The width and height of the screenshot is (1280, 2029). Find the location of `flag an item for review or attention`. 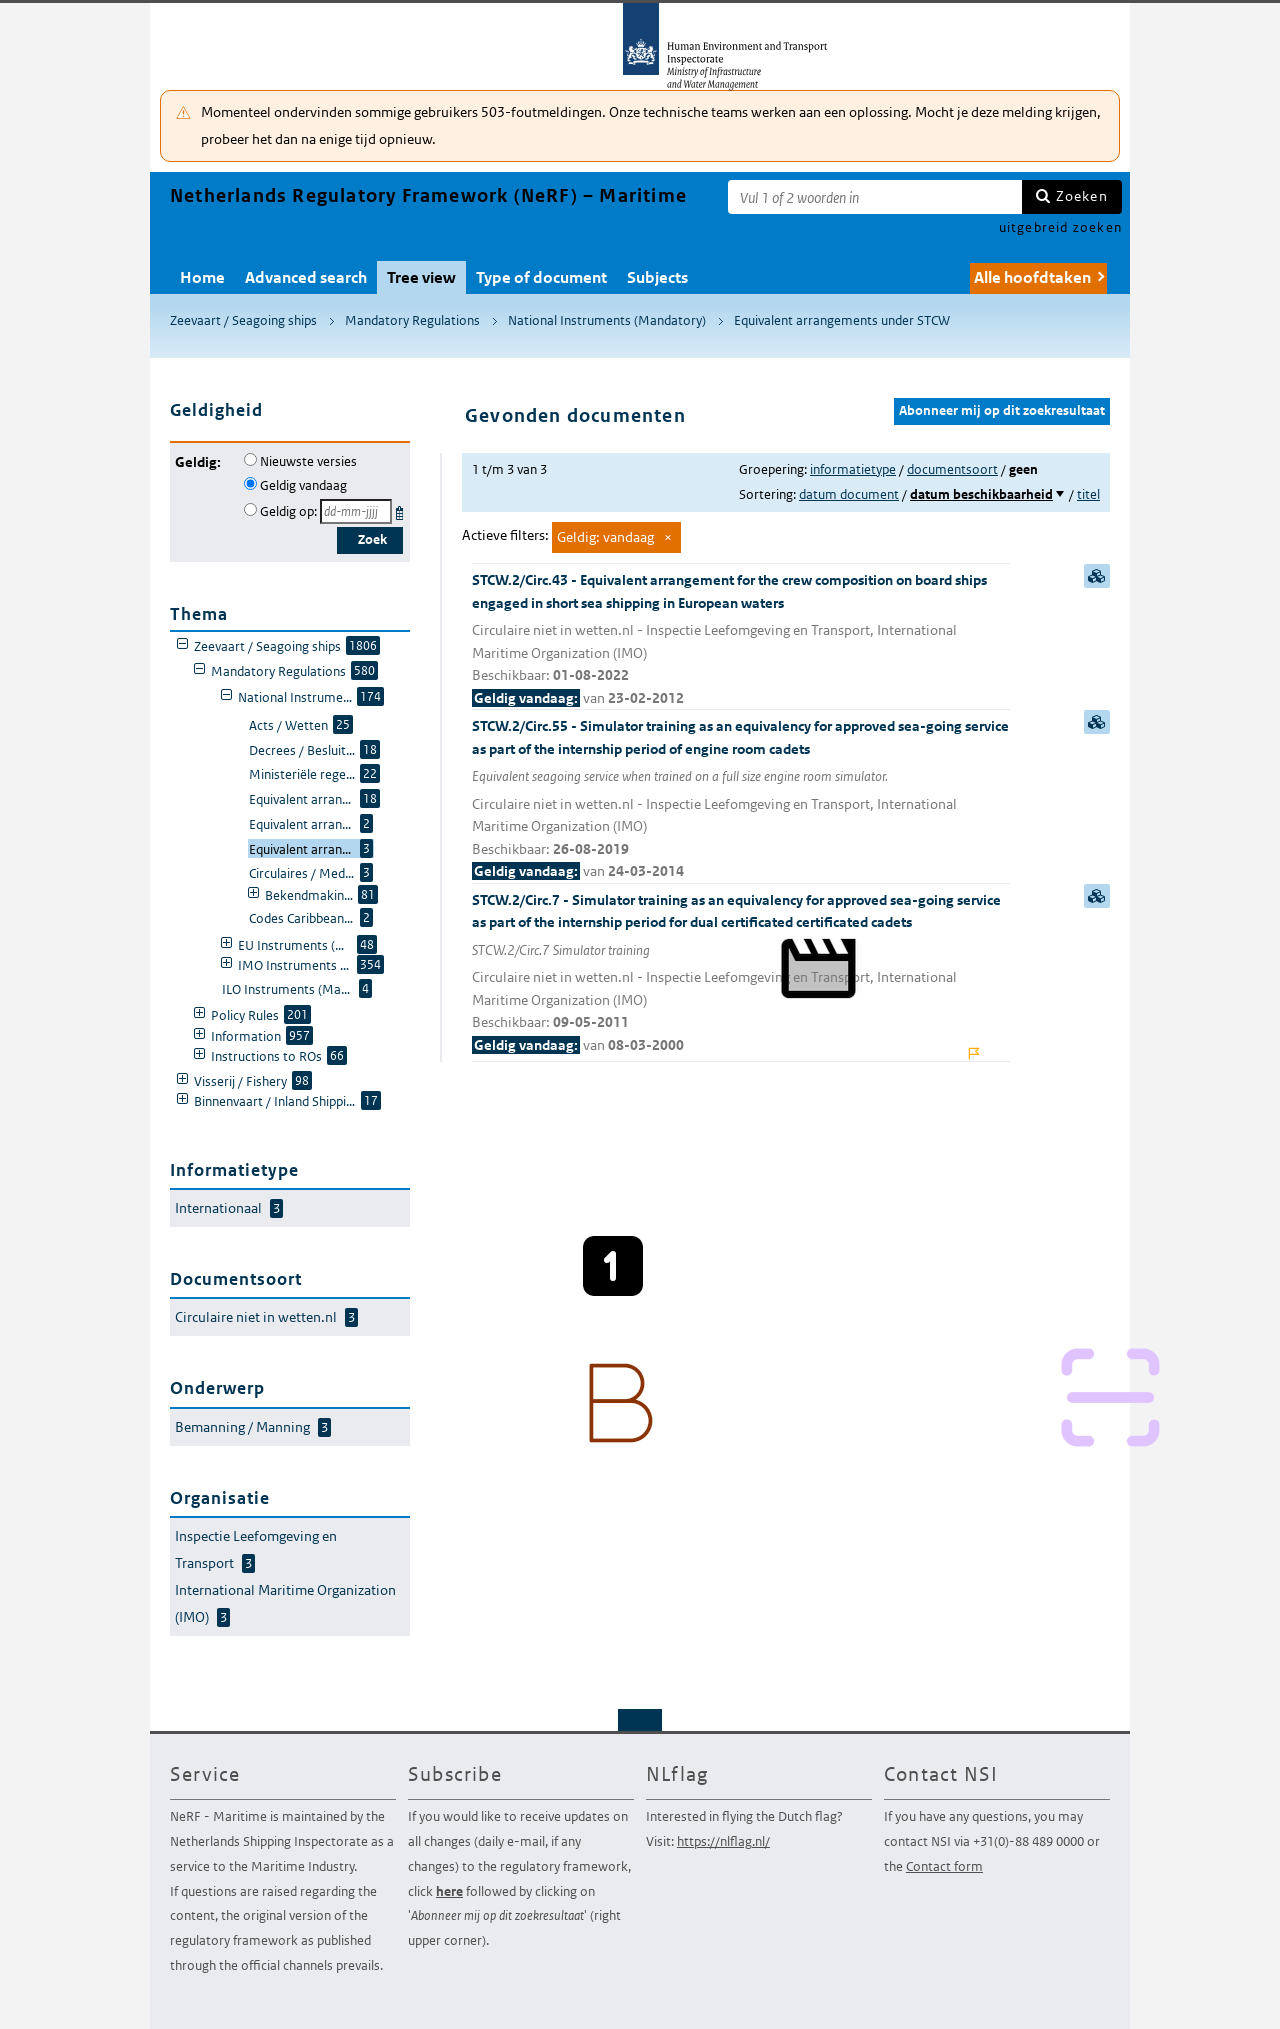

flag an item for review or attention is located at coordinates (974, 1053).